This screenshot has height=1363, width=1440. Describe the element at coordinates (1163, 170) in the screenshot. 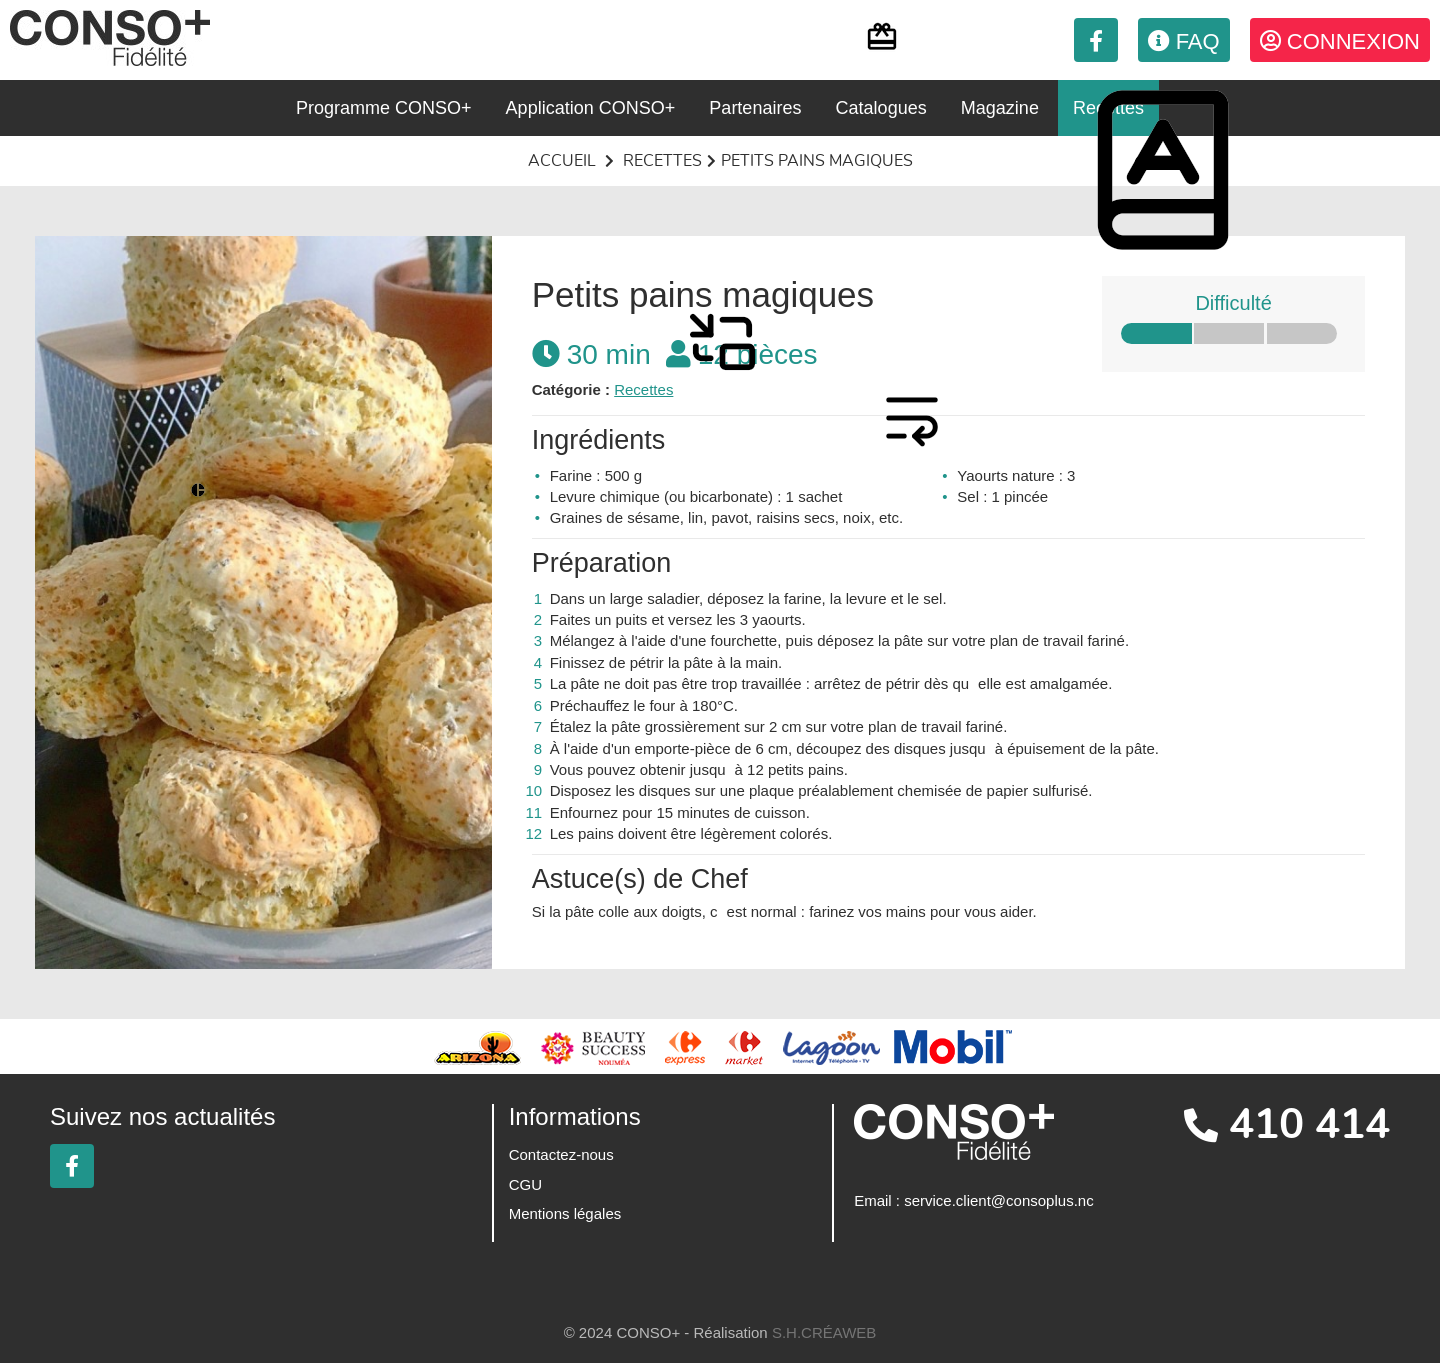

I see `access dictionary or glossary` at that location.